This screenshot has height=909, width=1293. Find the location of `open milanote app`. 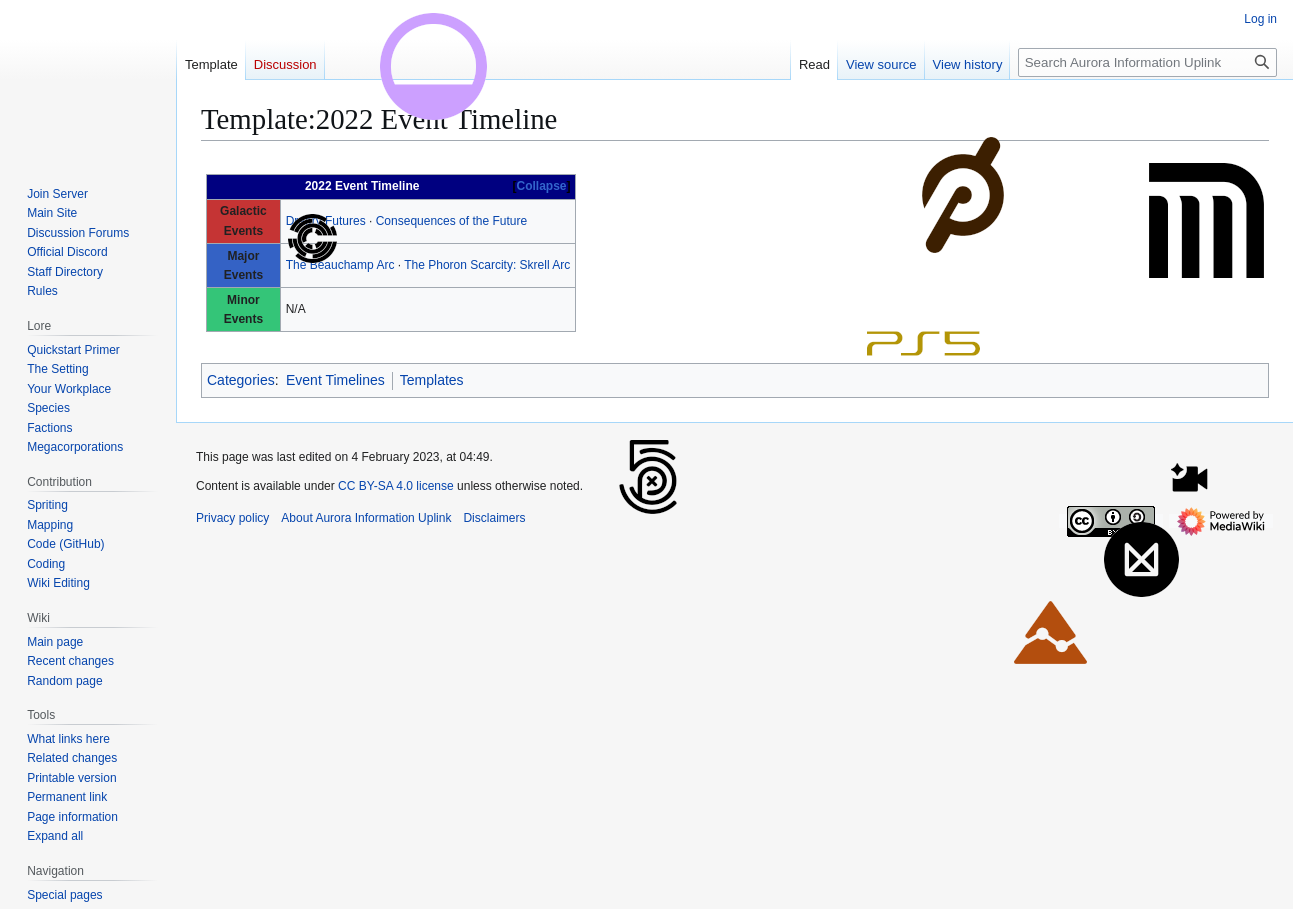

open milanote app is located at coordinates (1141, 559).